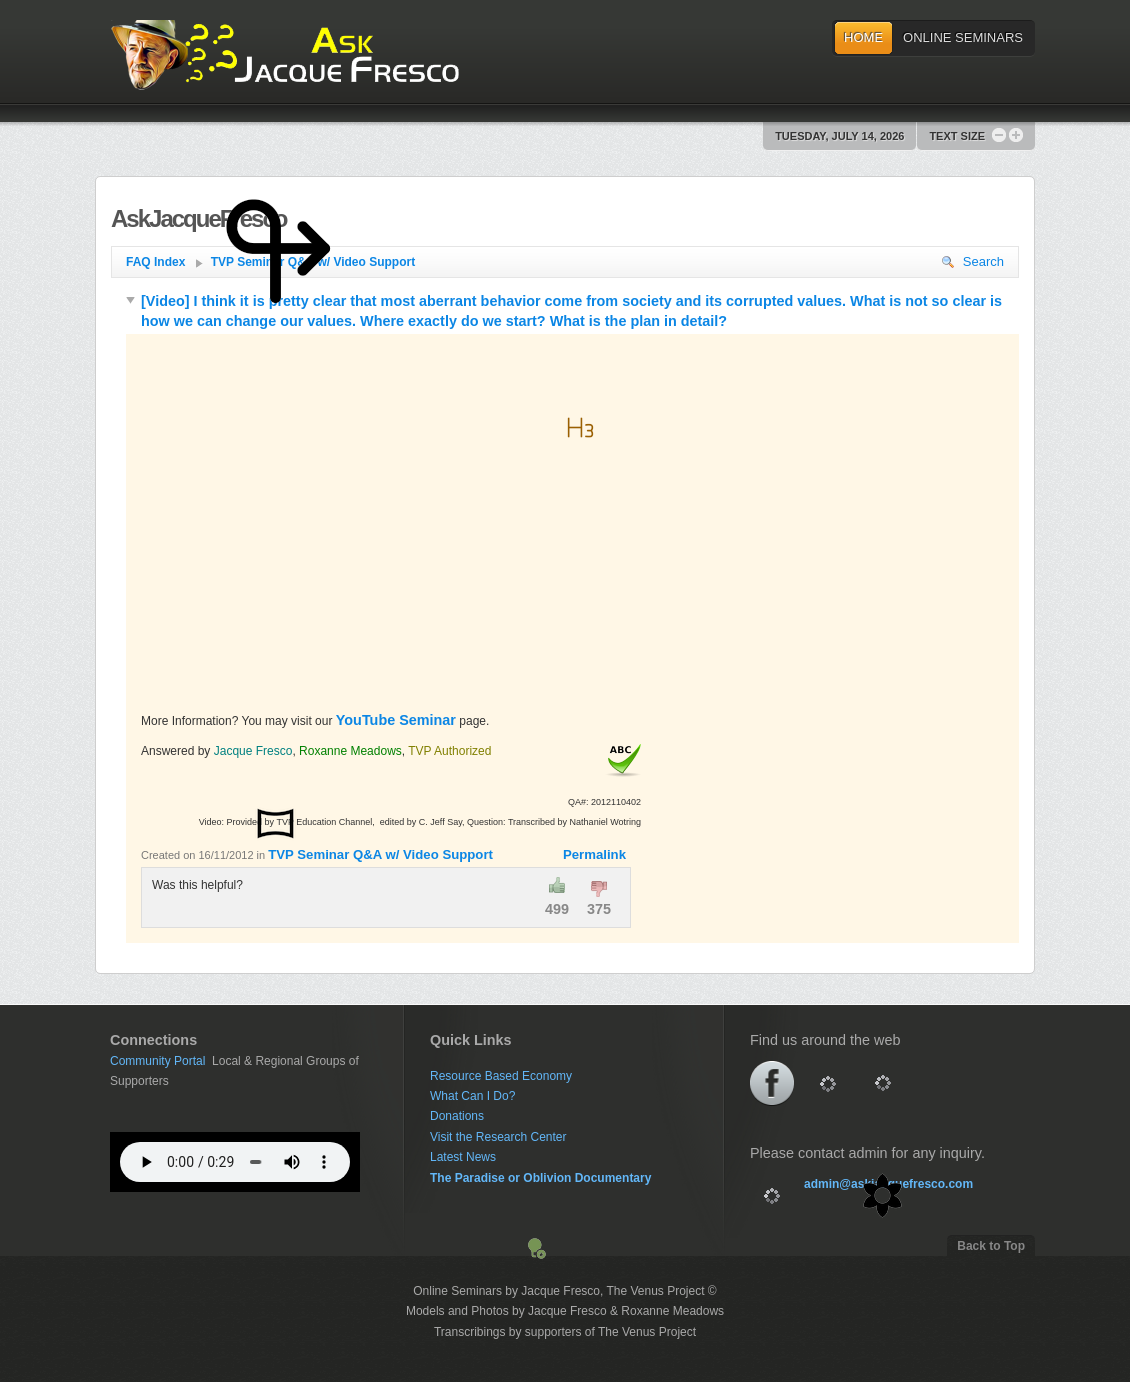 The height and width of the screenshot is (1382, 1130). I want to click on format text as heading level 3, so click(580, 427).